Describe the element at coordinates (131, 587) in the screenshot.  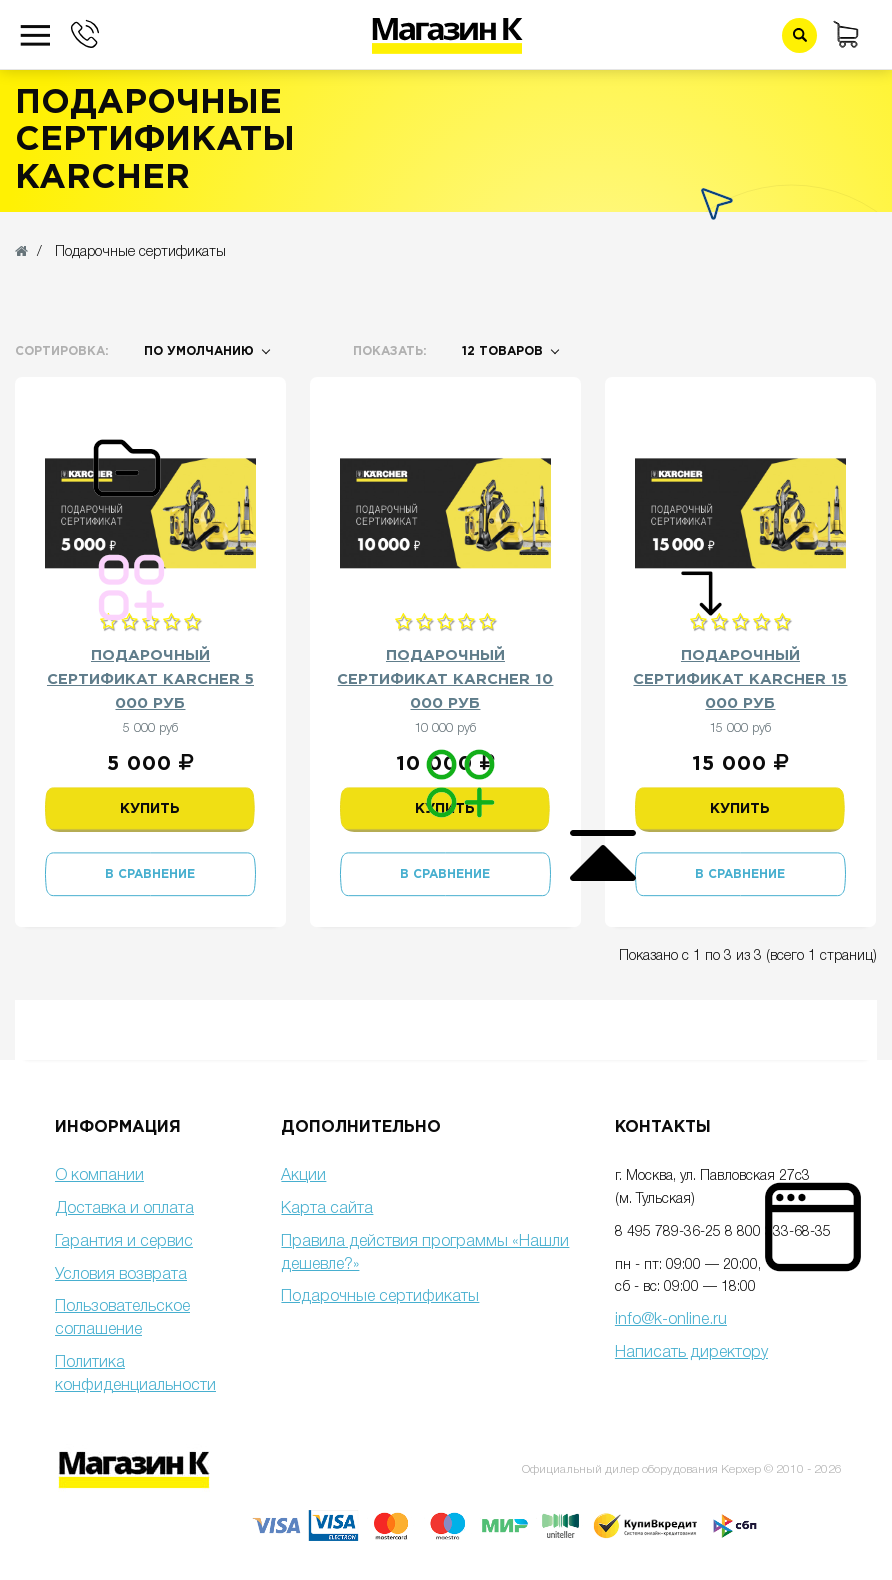
I see `add a new widget or module` at that location.